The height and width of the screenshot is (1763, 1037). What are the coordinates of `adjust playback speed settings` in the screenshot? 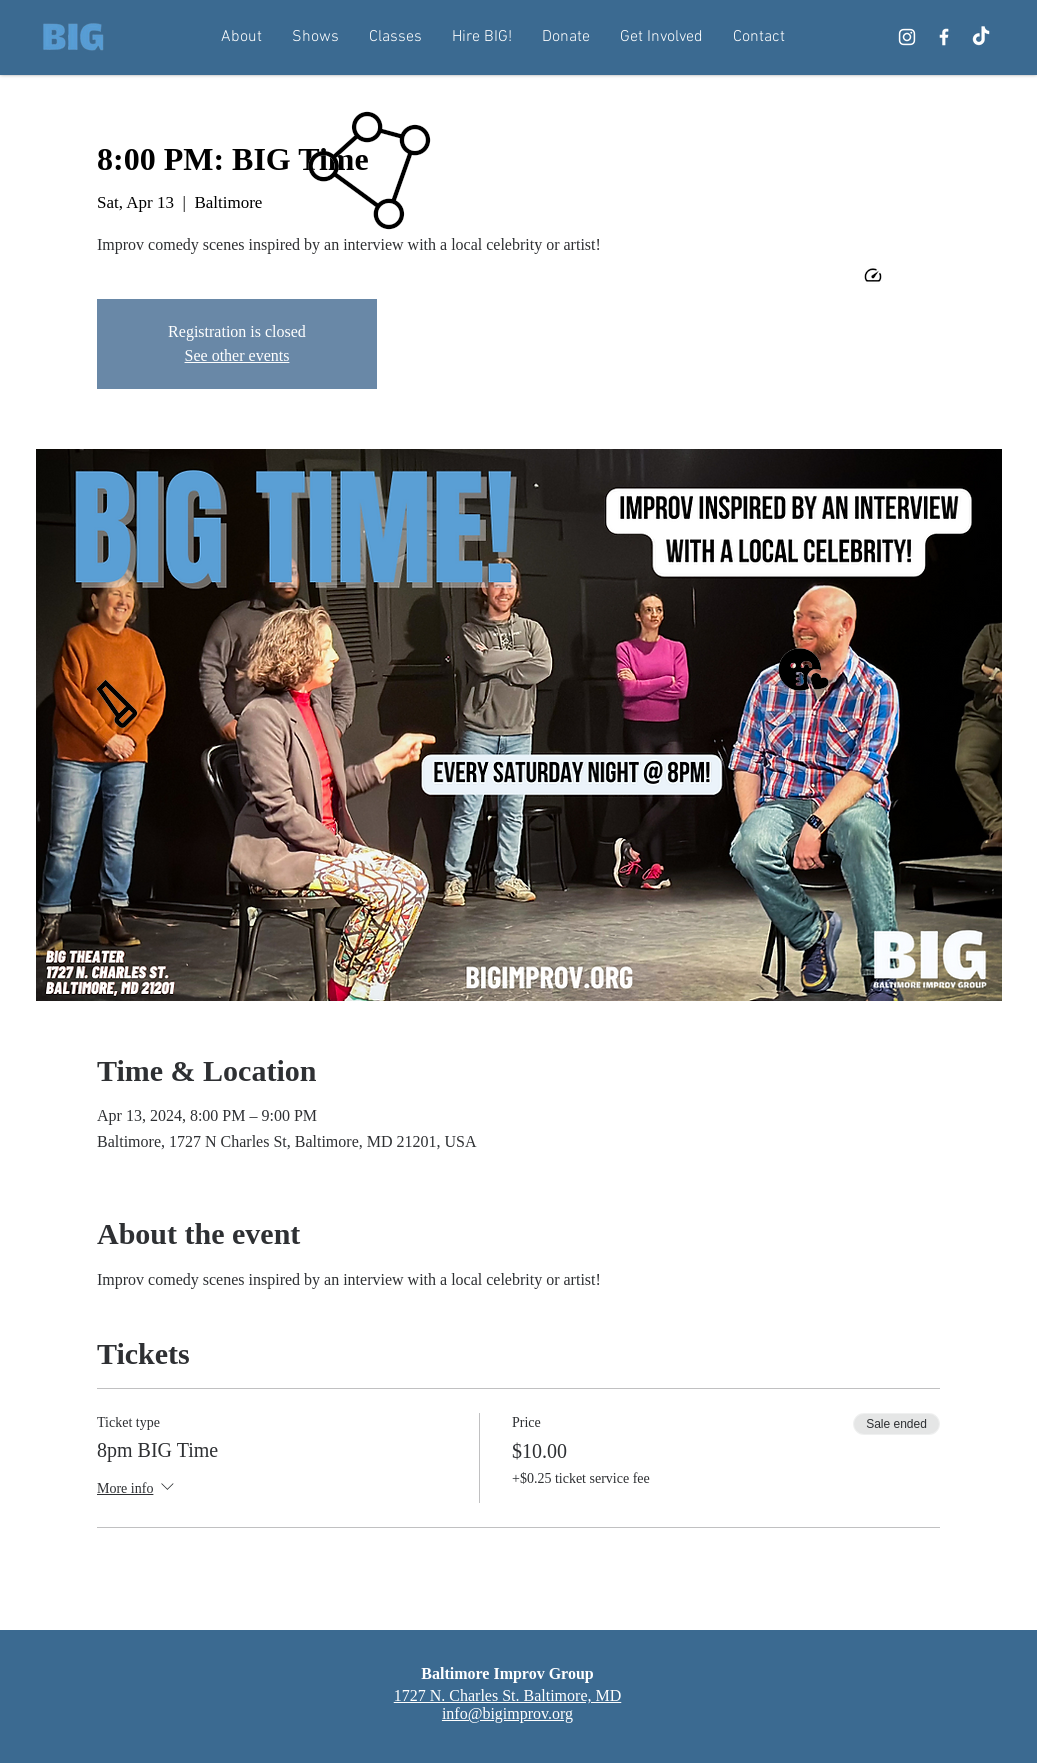 It's located at (873, 275).